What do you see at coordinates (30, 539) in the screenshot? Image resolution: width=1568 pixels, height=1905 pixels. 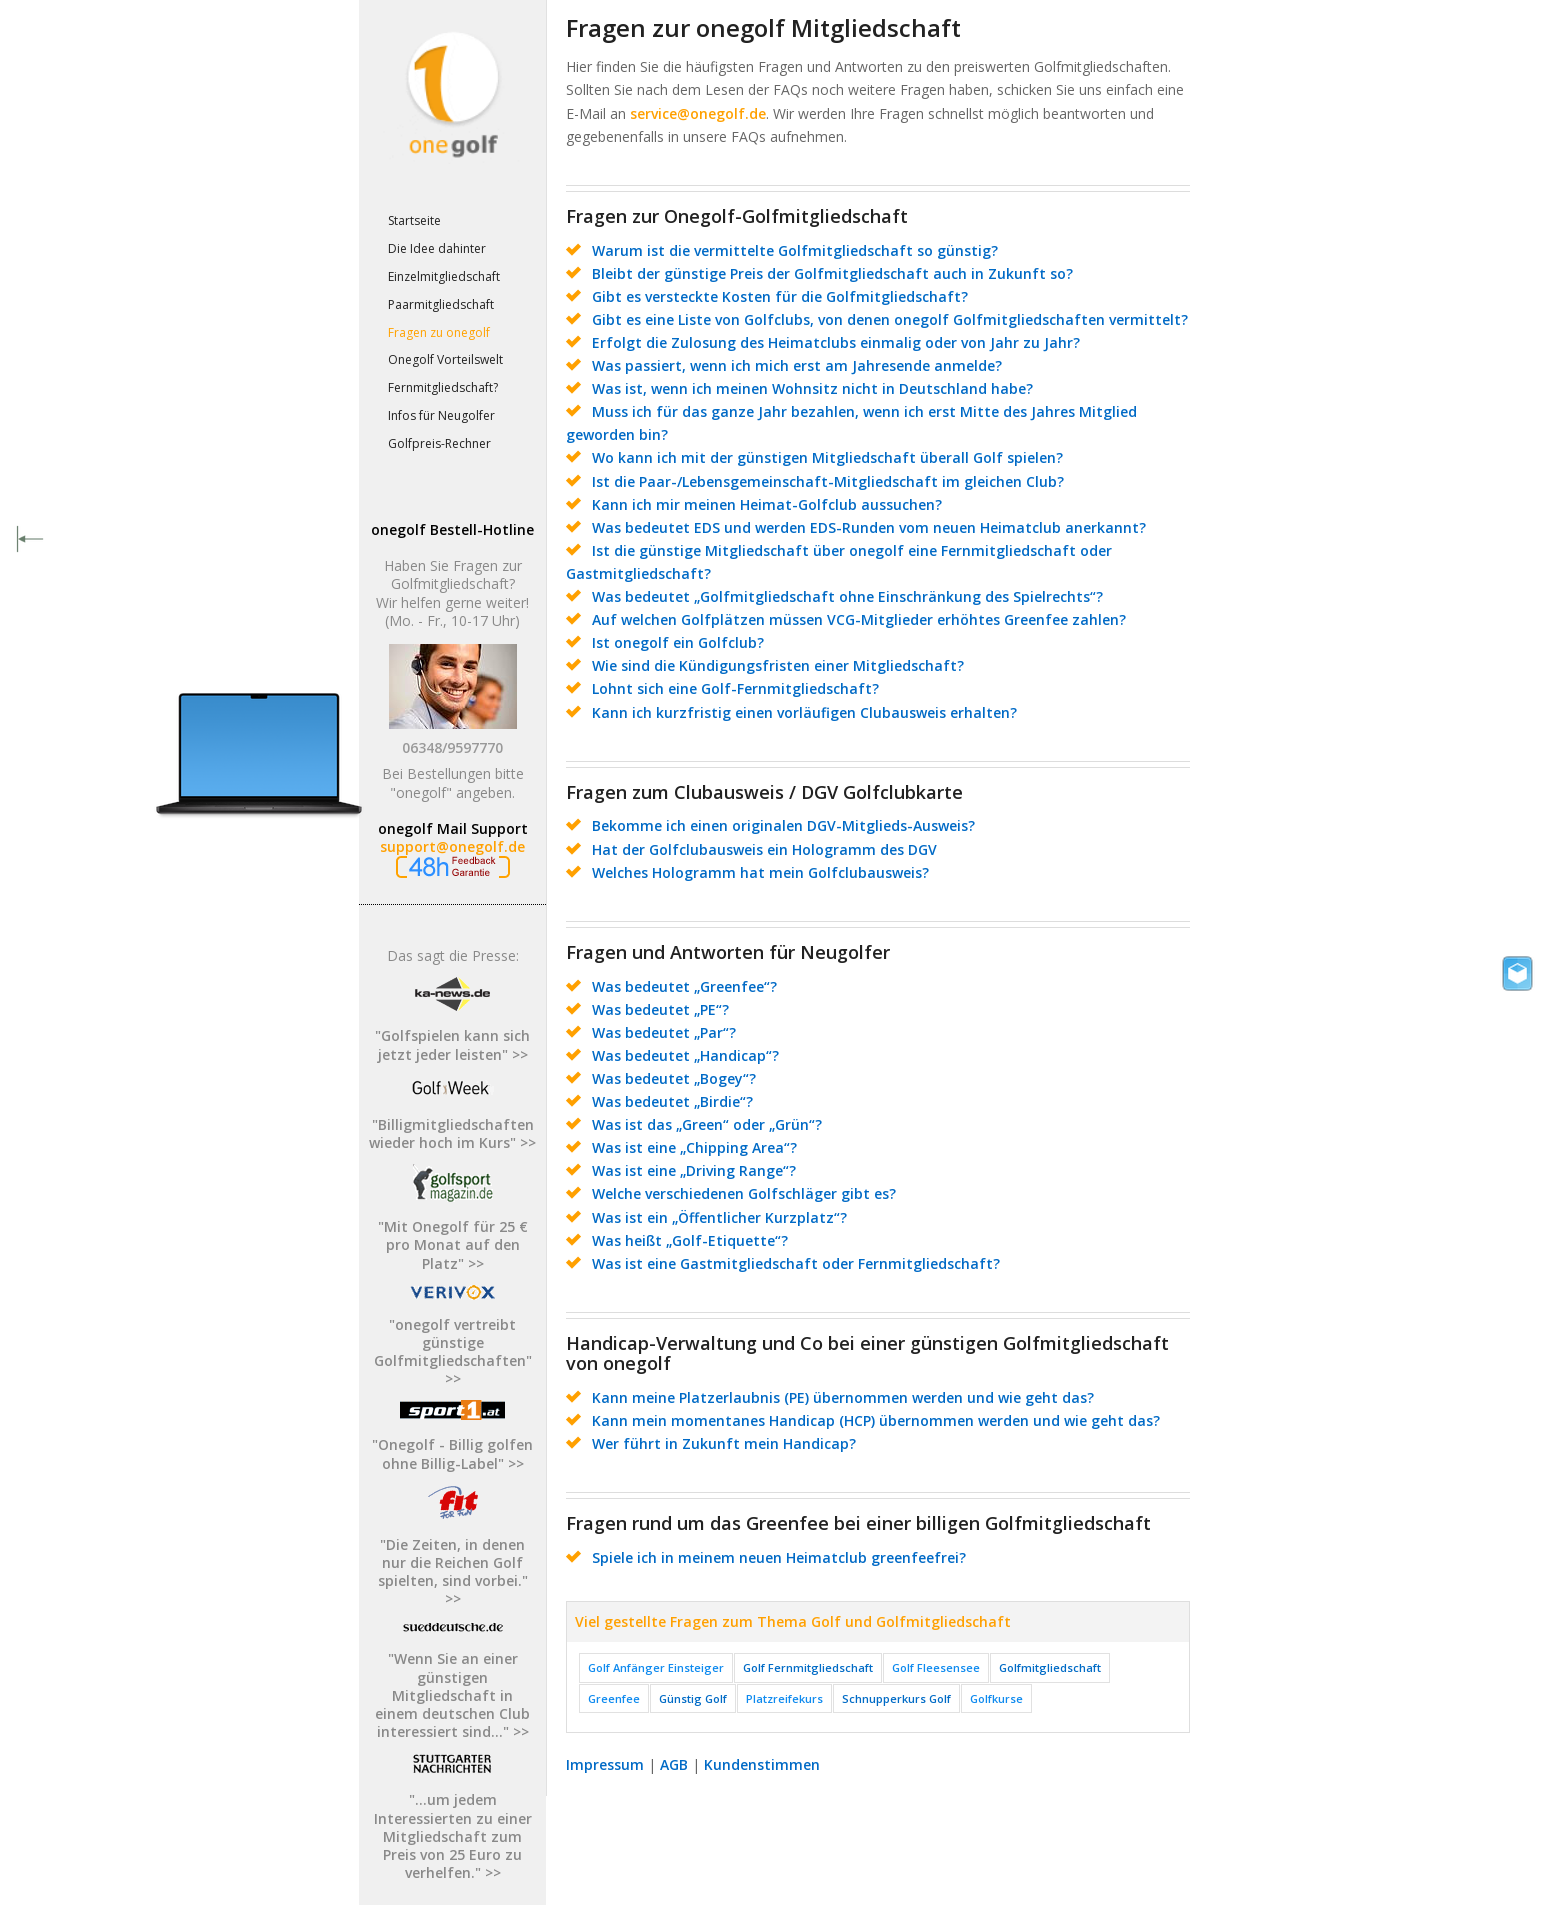 I see `go to the first item in a list or sequence` at bounding box center [30, 539].